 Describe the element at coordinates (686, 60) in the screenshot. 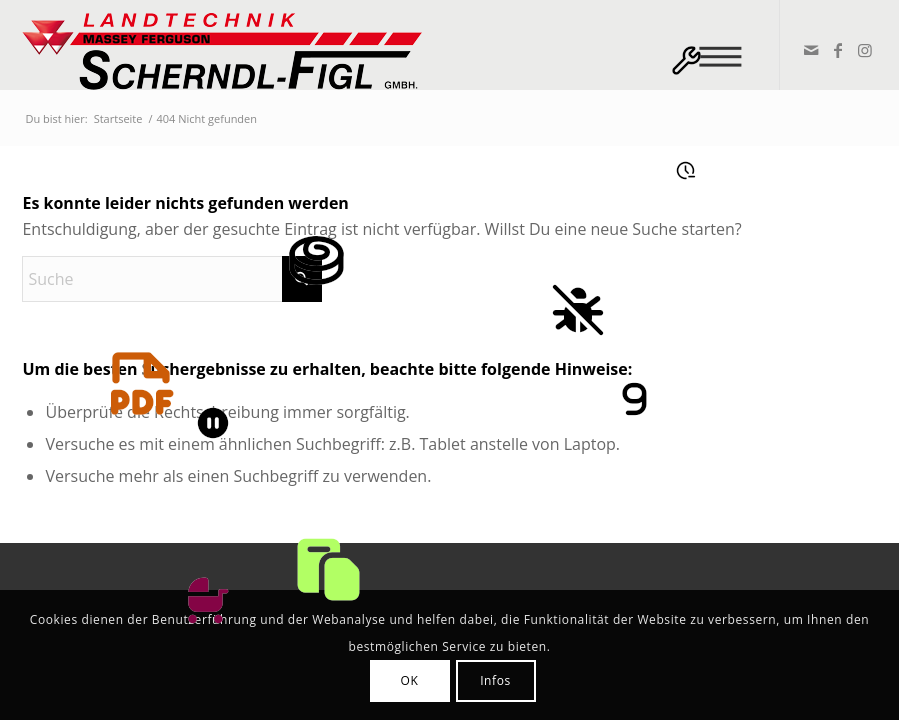

I see `access settings or configuration options` at that location.